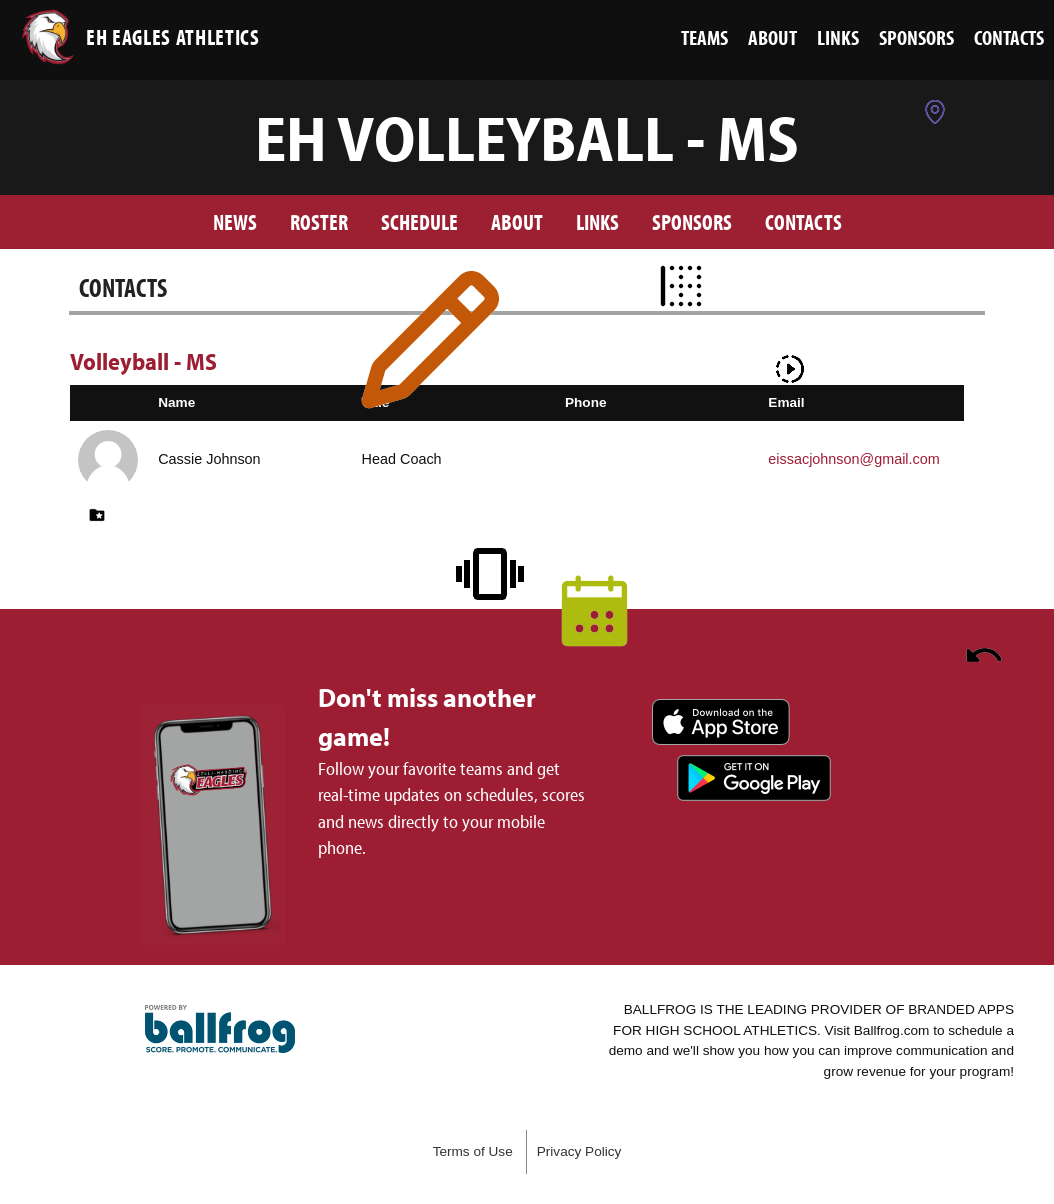  What do you see at coordinates (490, 574) in the screenshot?
I see `toggle vibration mode on or off` at bounding box center [490, 574].